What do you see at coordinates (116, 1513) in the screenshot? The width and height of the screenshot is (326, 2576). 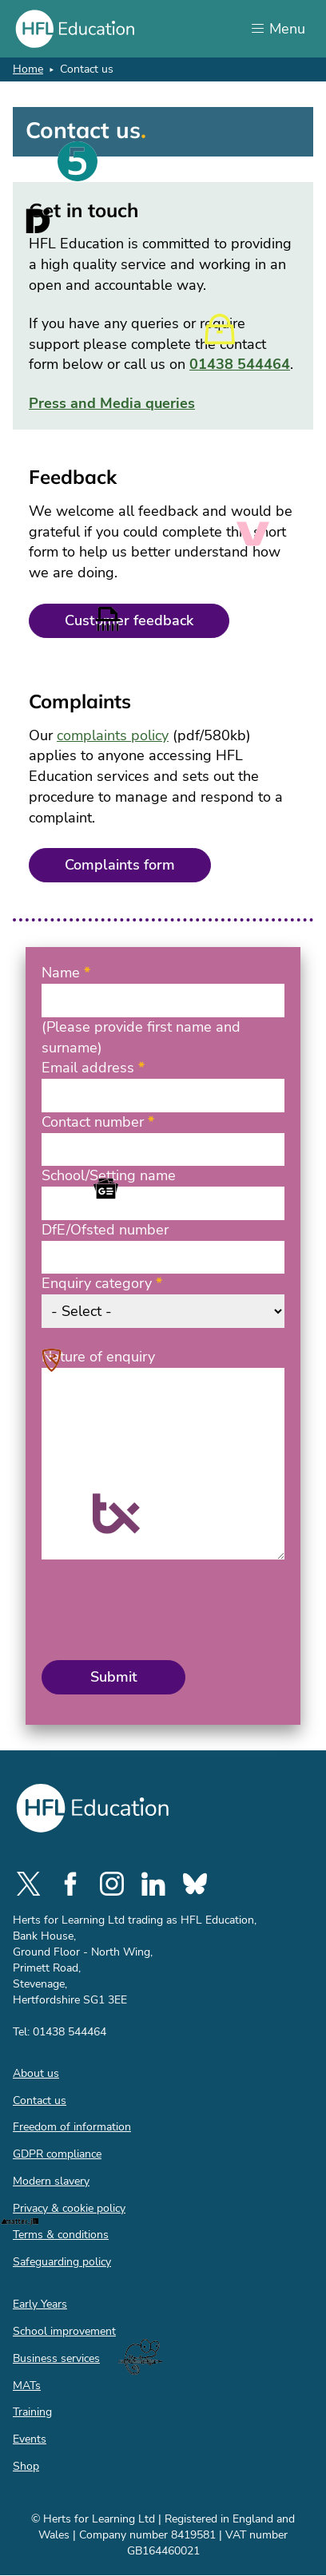 I see `transifex localization platform logo` at bounding box center [116, 1513].